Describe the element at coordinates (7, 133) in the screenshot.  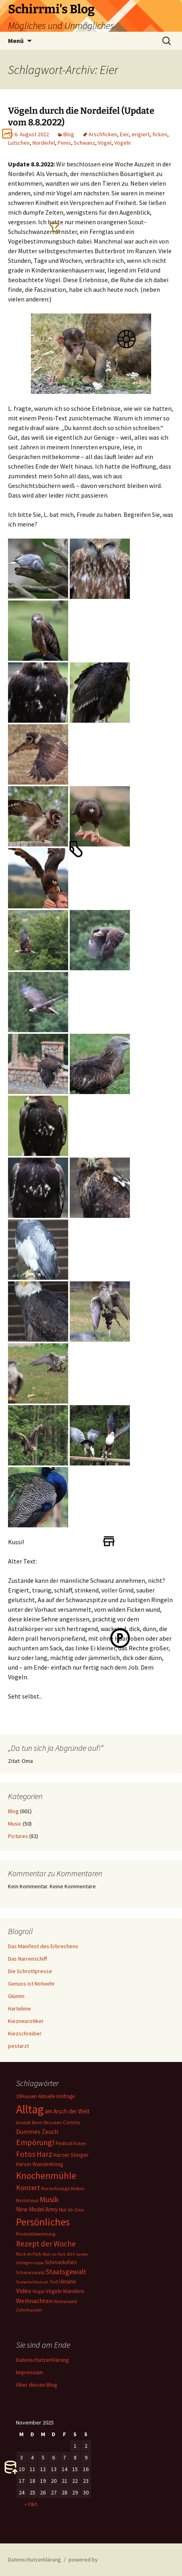
I see `view analytics or statistics` at that location.